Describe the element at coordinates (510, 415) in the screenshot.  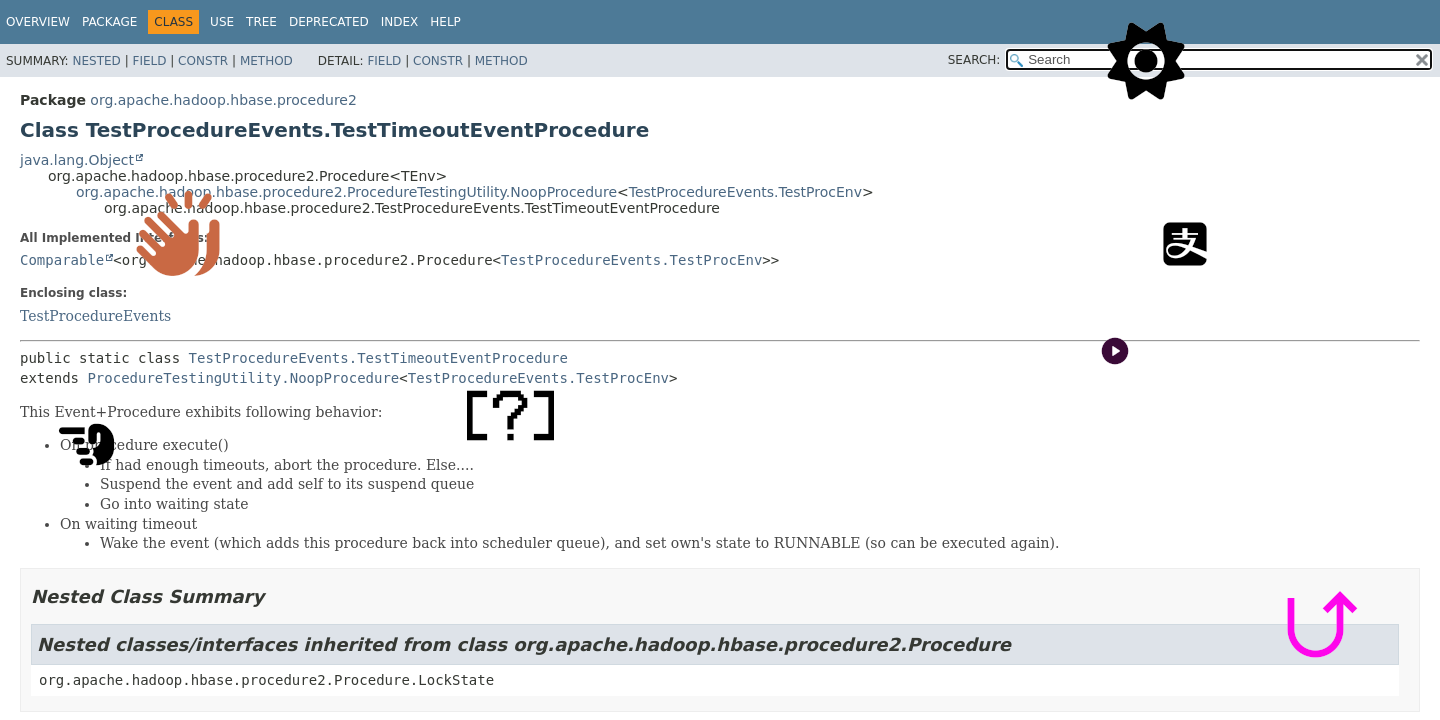
I see `visit the Philadelphia Inquirer website` at that location.